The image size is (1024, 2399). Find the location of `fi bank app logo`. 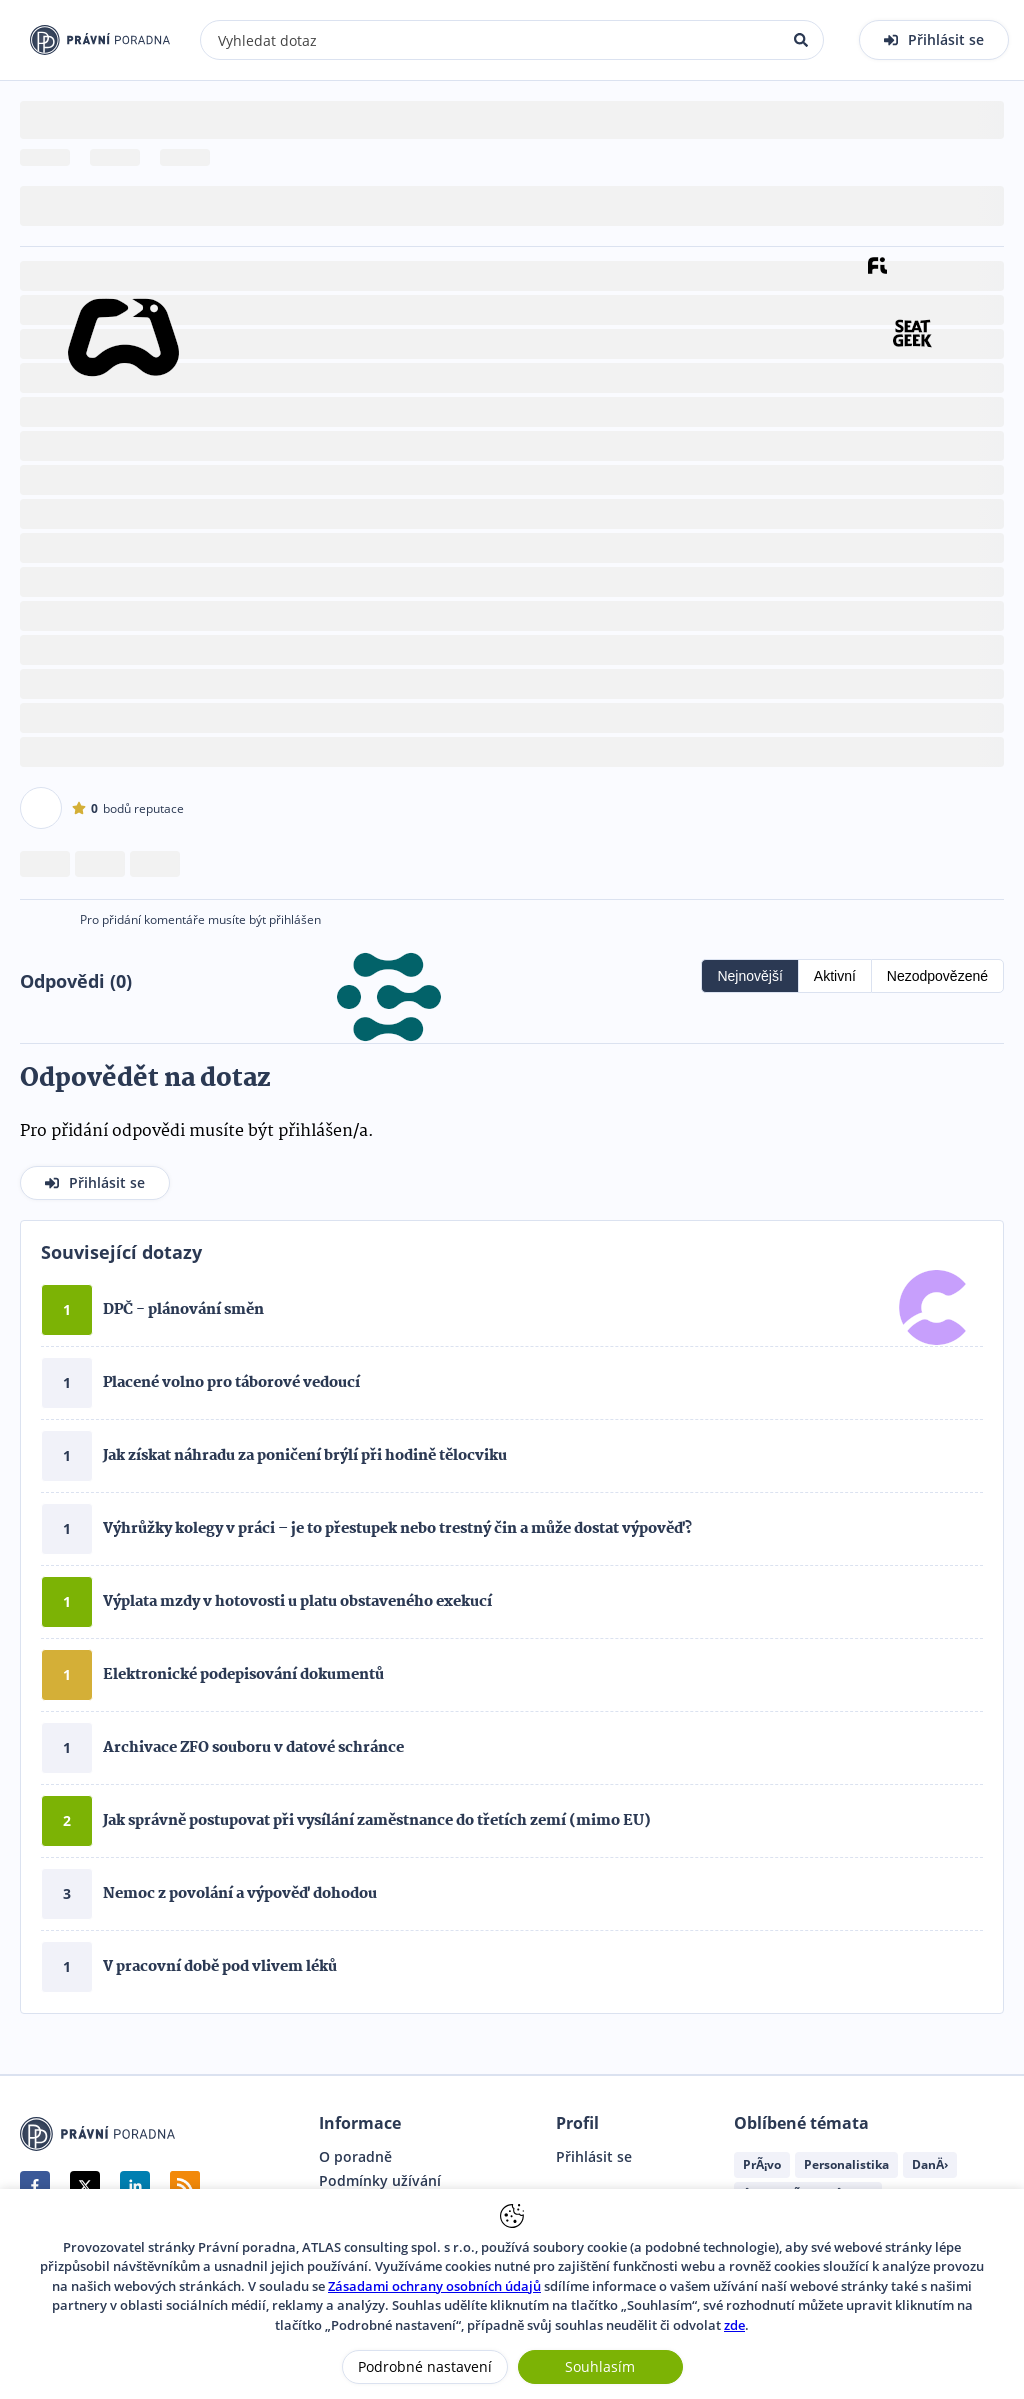

fi bank app logo is located at coordinates (877, 265).